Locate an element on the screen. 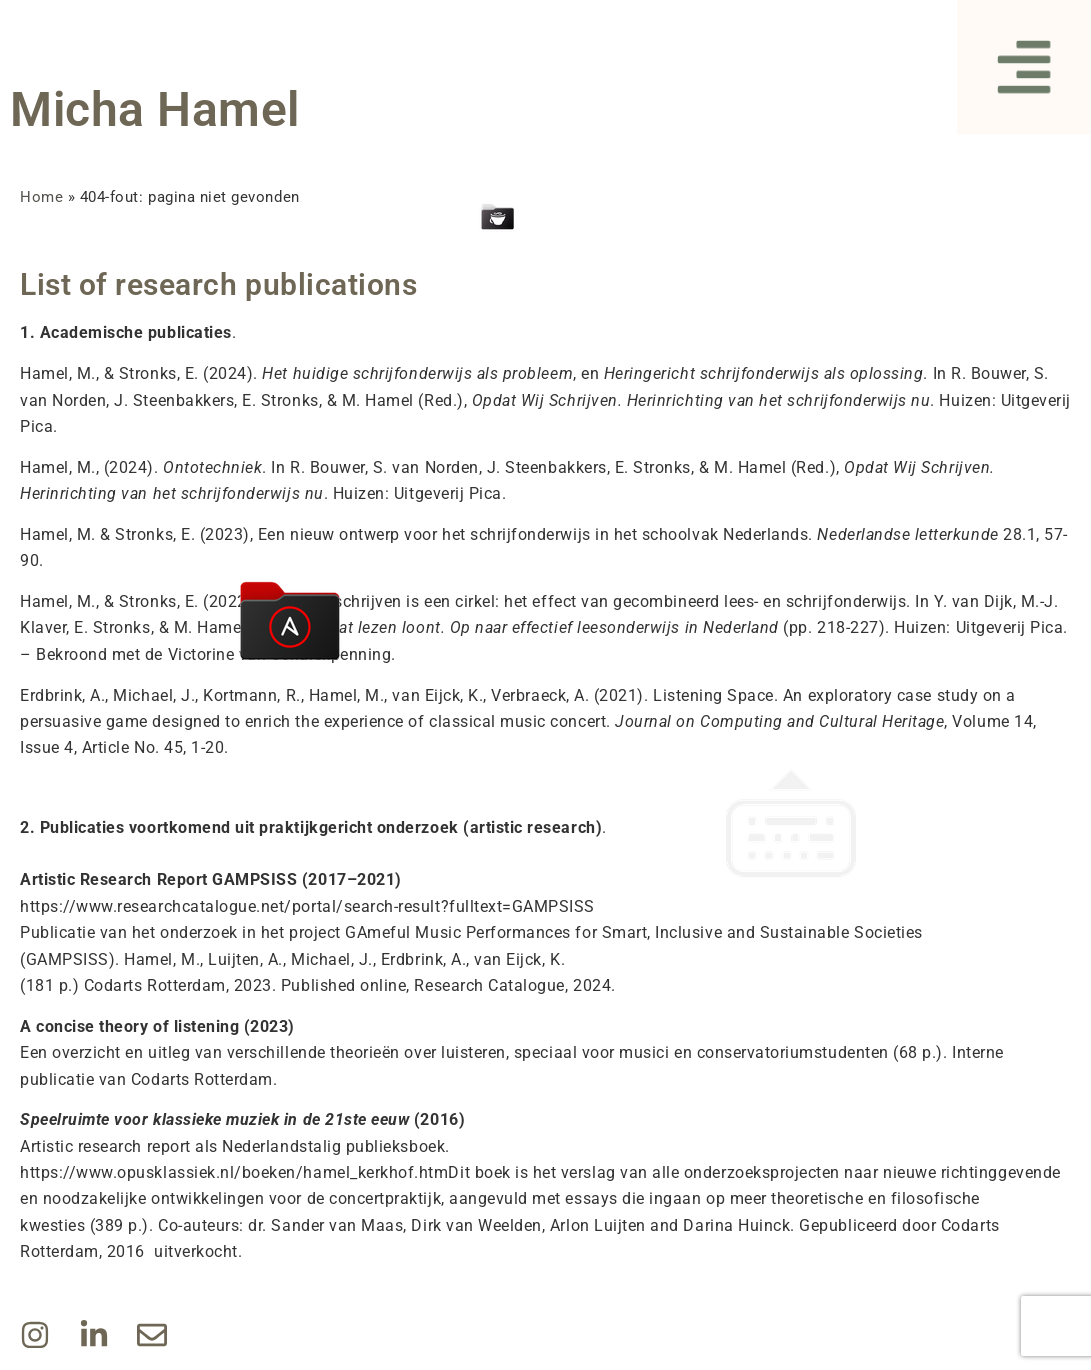 The height and width of the screenshot is (1370, 1091). folder containing coffeescript project files is located at coordinates (497, 217).